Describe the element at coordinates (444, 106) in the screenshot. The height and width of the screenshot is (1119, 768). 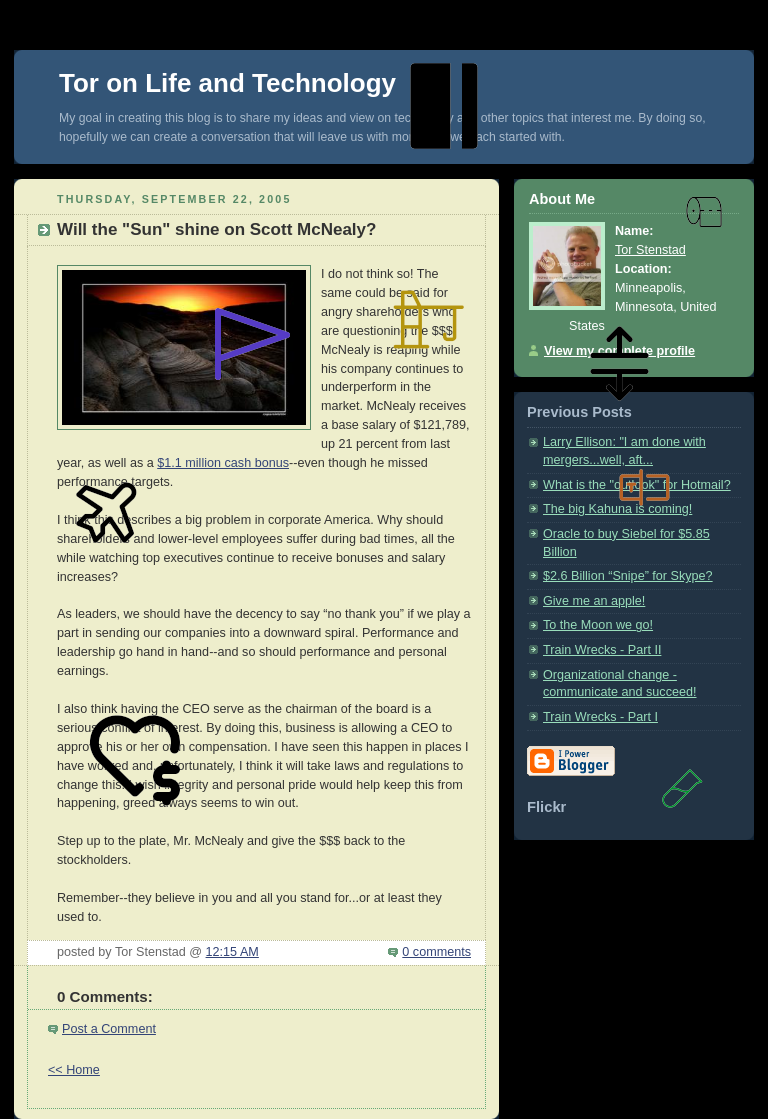
I see `open your journal or diary` at that location.